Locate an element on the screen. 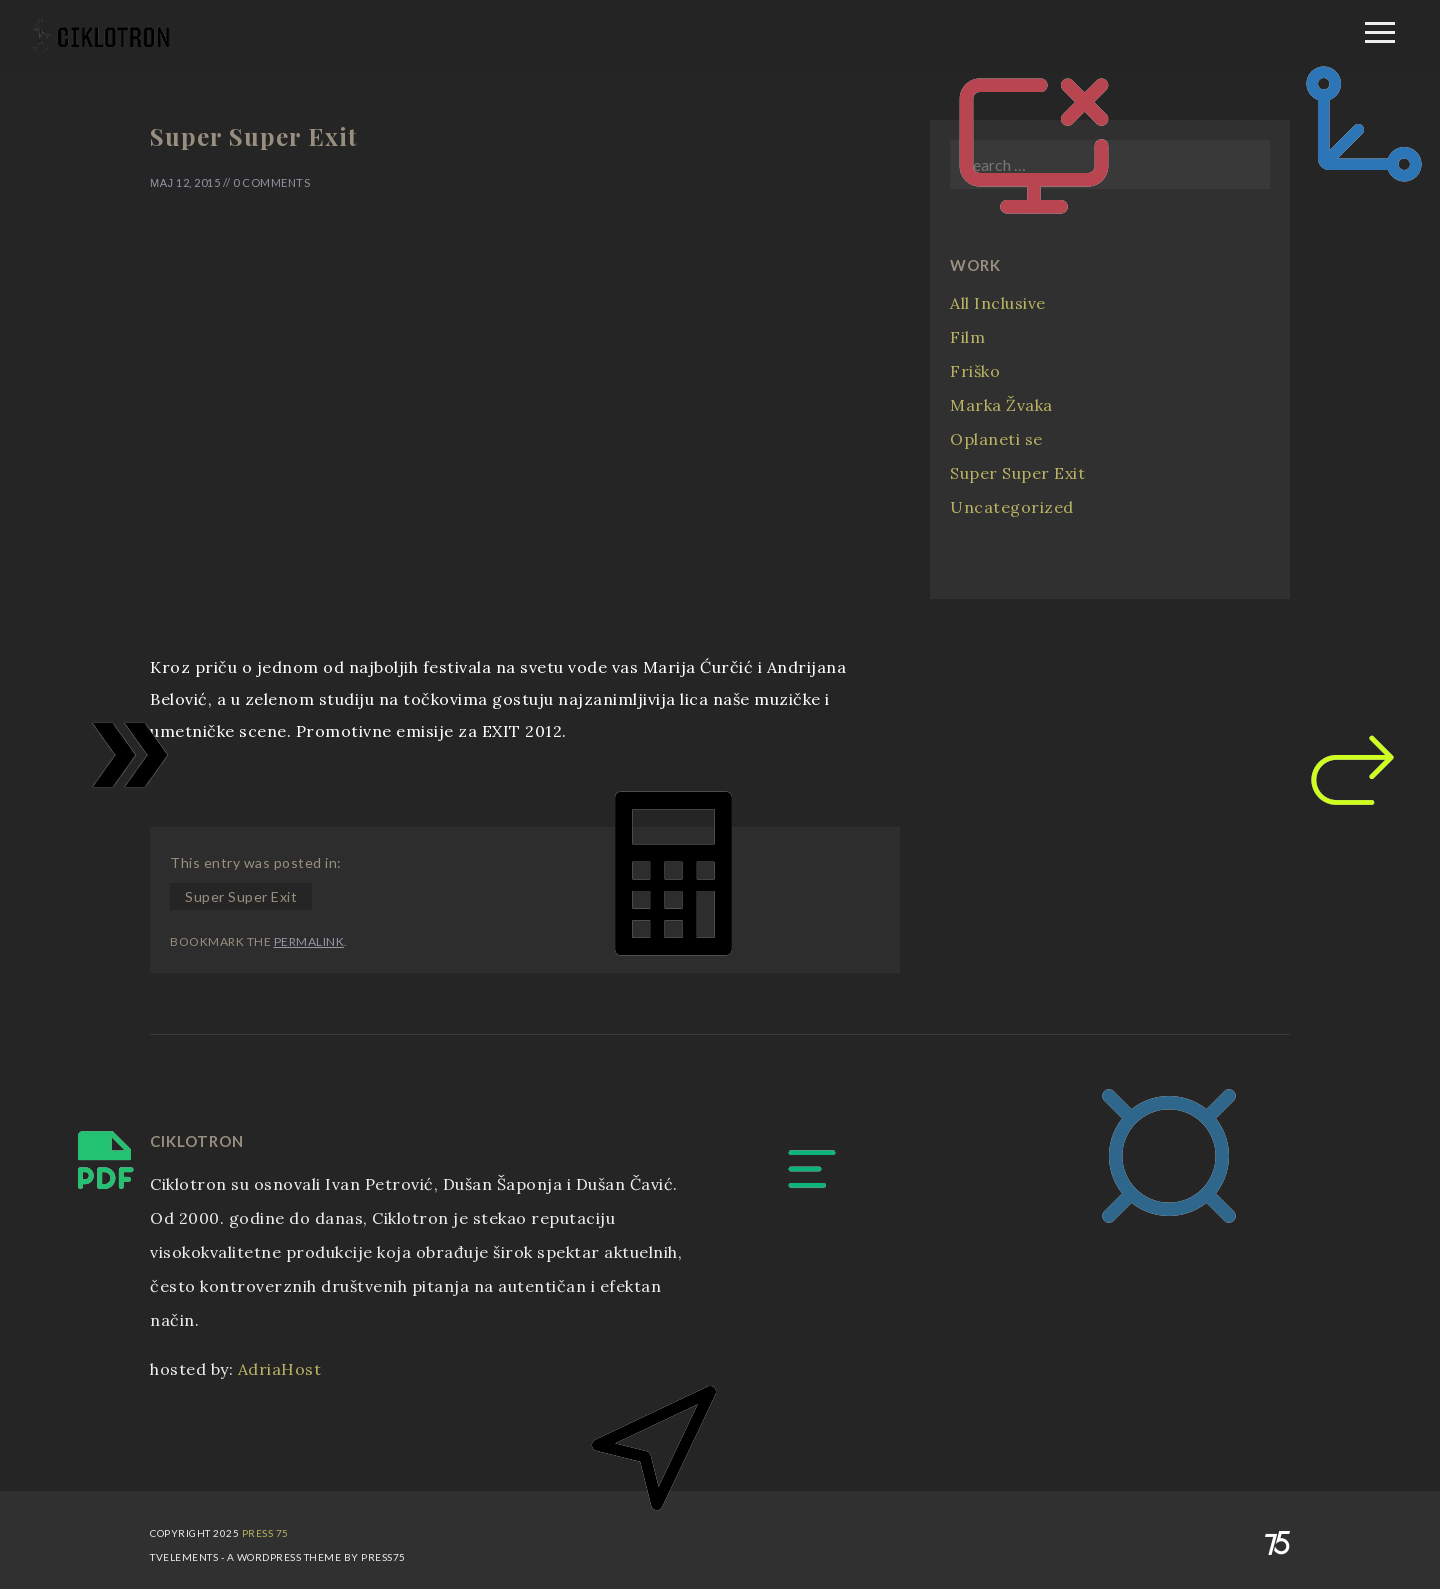 Image resolution: width=1440 pixels, height=1589 pixels. align text to the start of the line is located at coordinates (812, 1169).